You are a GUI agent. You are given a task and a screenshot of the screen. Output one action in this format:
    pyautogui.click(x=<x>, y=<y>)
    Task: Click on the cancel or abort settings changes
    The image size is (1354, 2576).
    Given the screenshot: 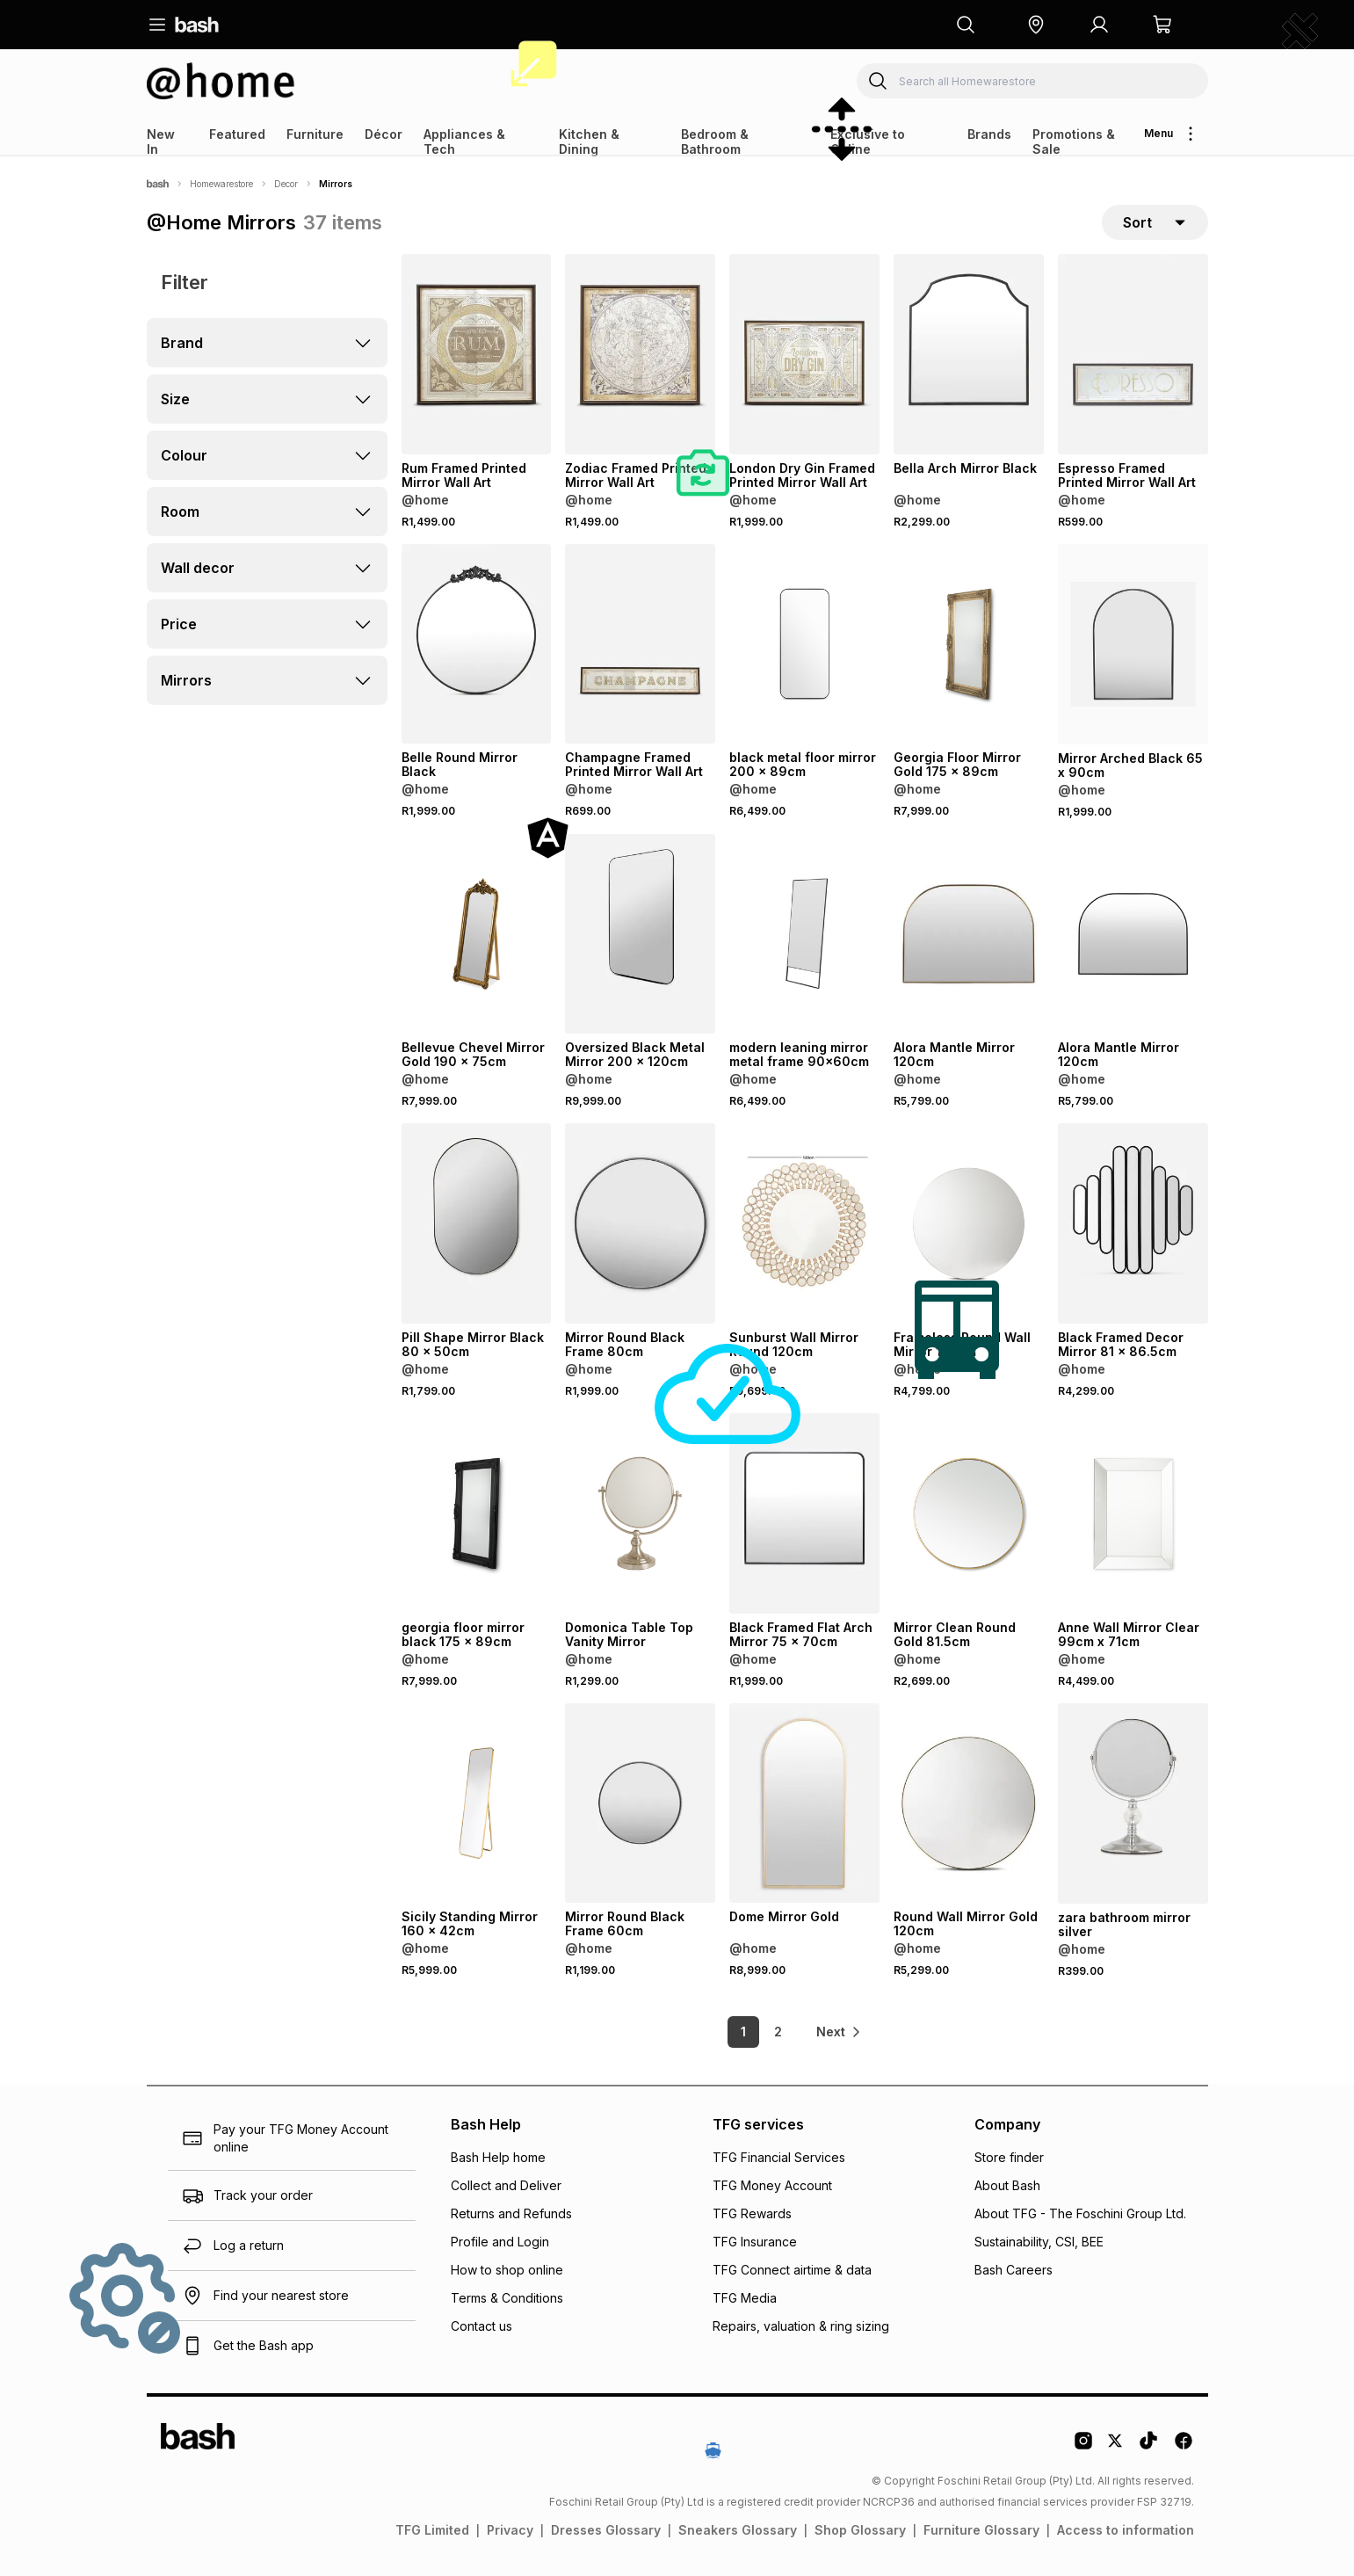 What is the action you would take?
    pyautogui.click(x=122, y=2296)
    